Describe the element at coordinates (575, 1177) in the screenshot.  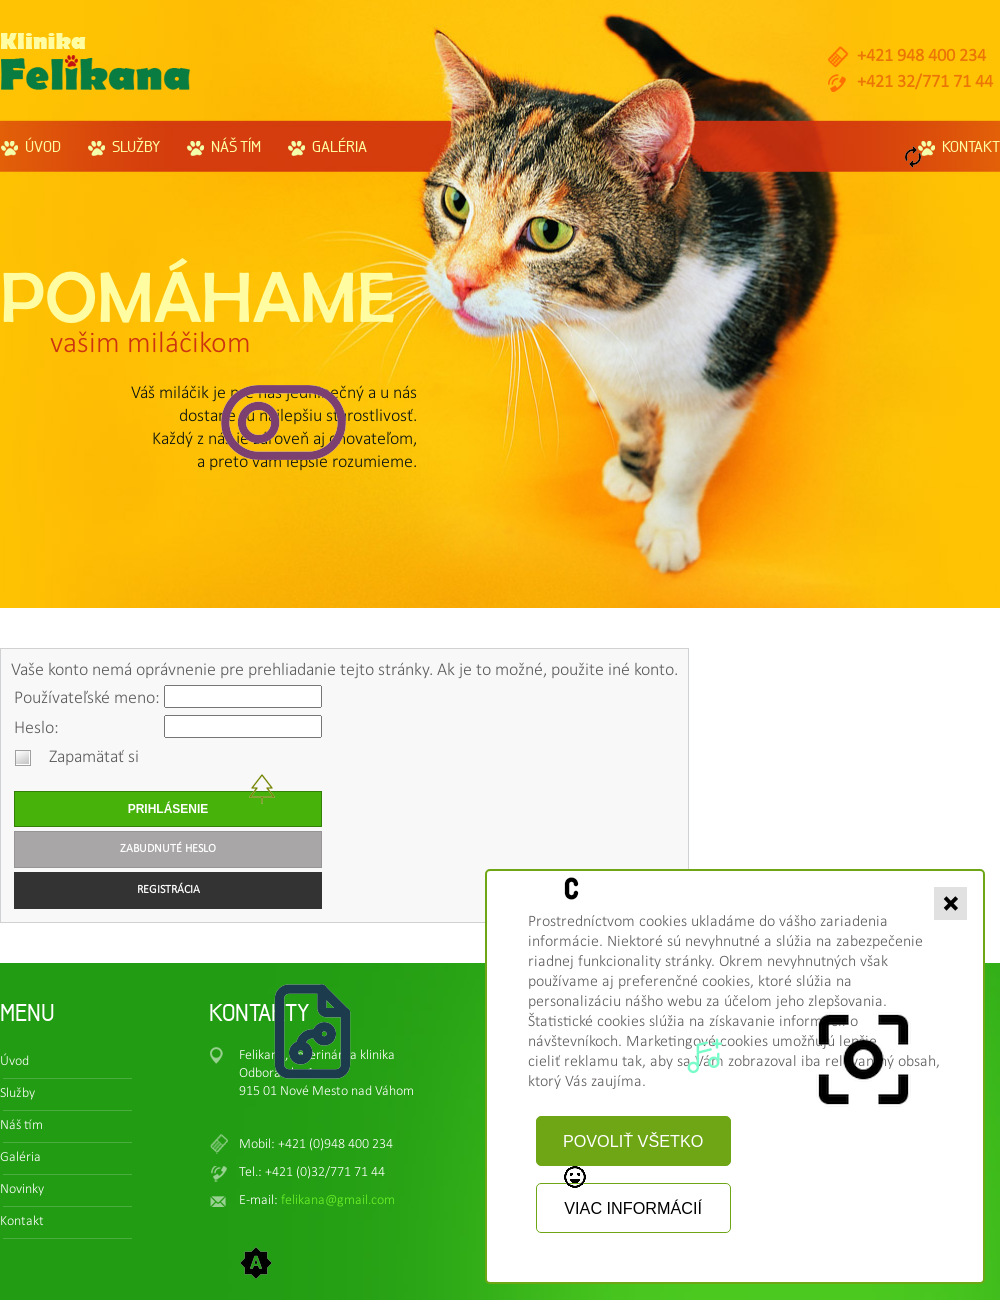
I see `add an emoji or reaction` at that location.